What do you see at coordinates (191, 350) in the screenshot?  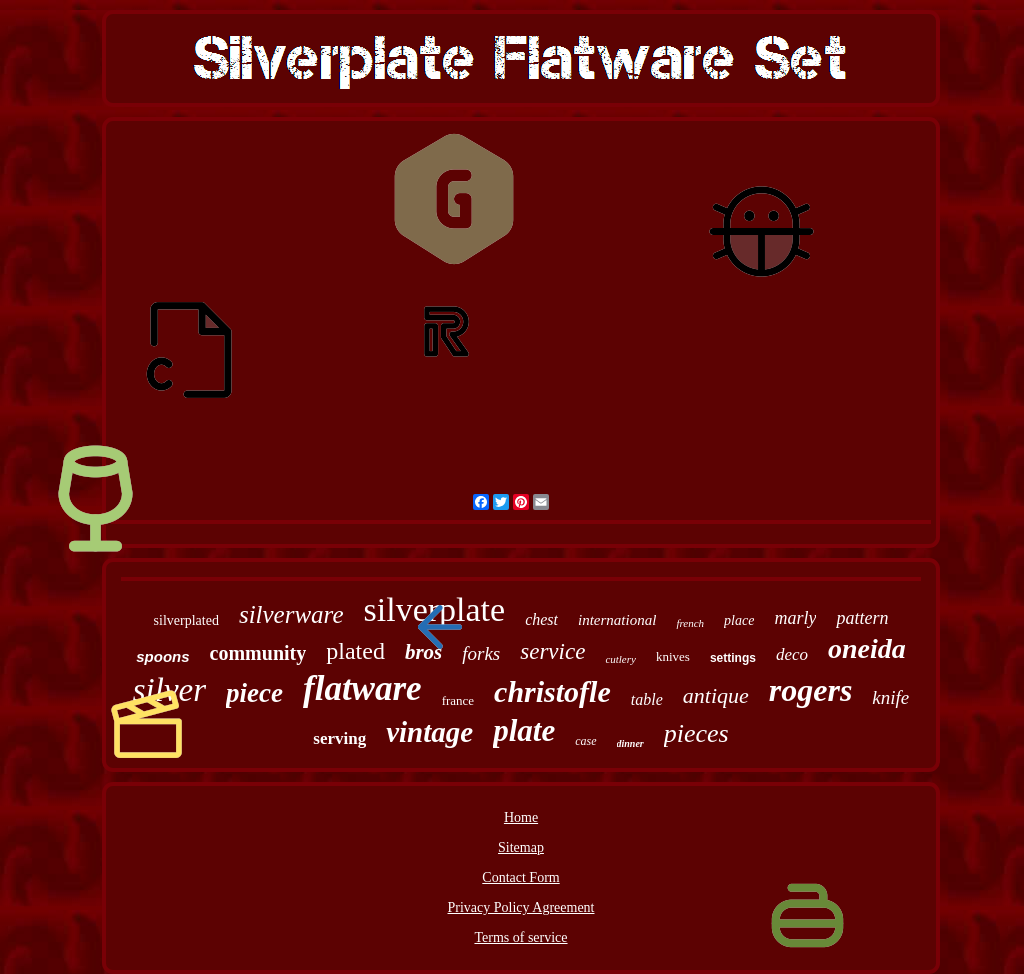 I see `a C programming language source file` at bounding box center [191, 350].